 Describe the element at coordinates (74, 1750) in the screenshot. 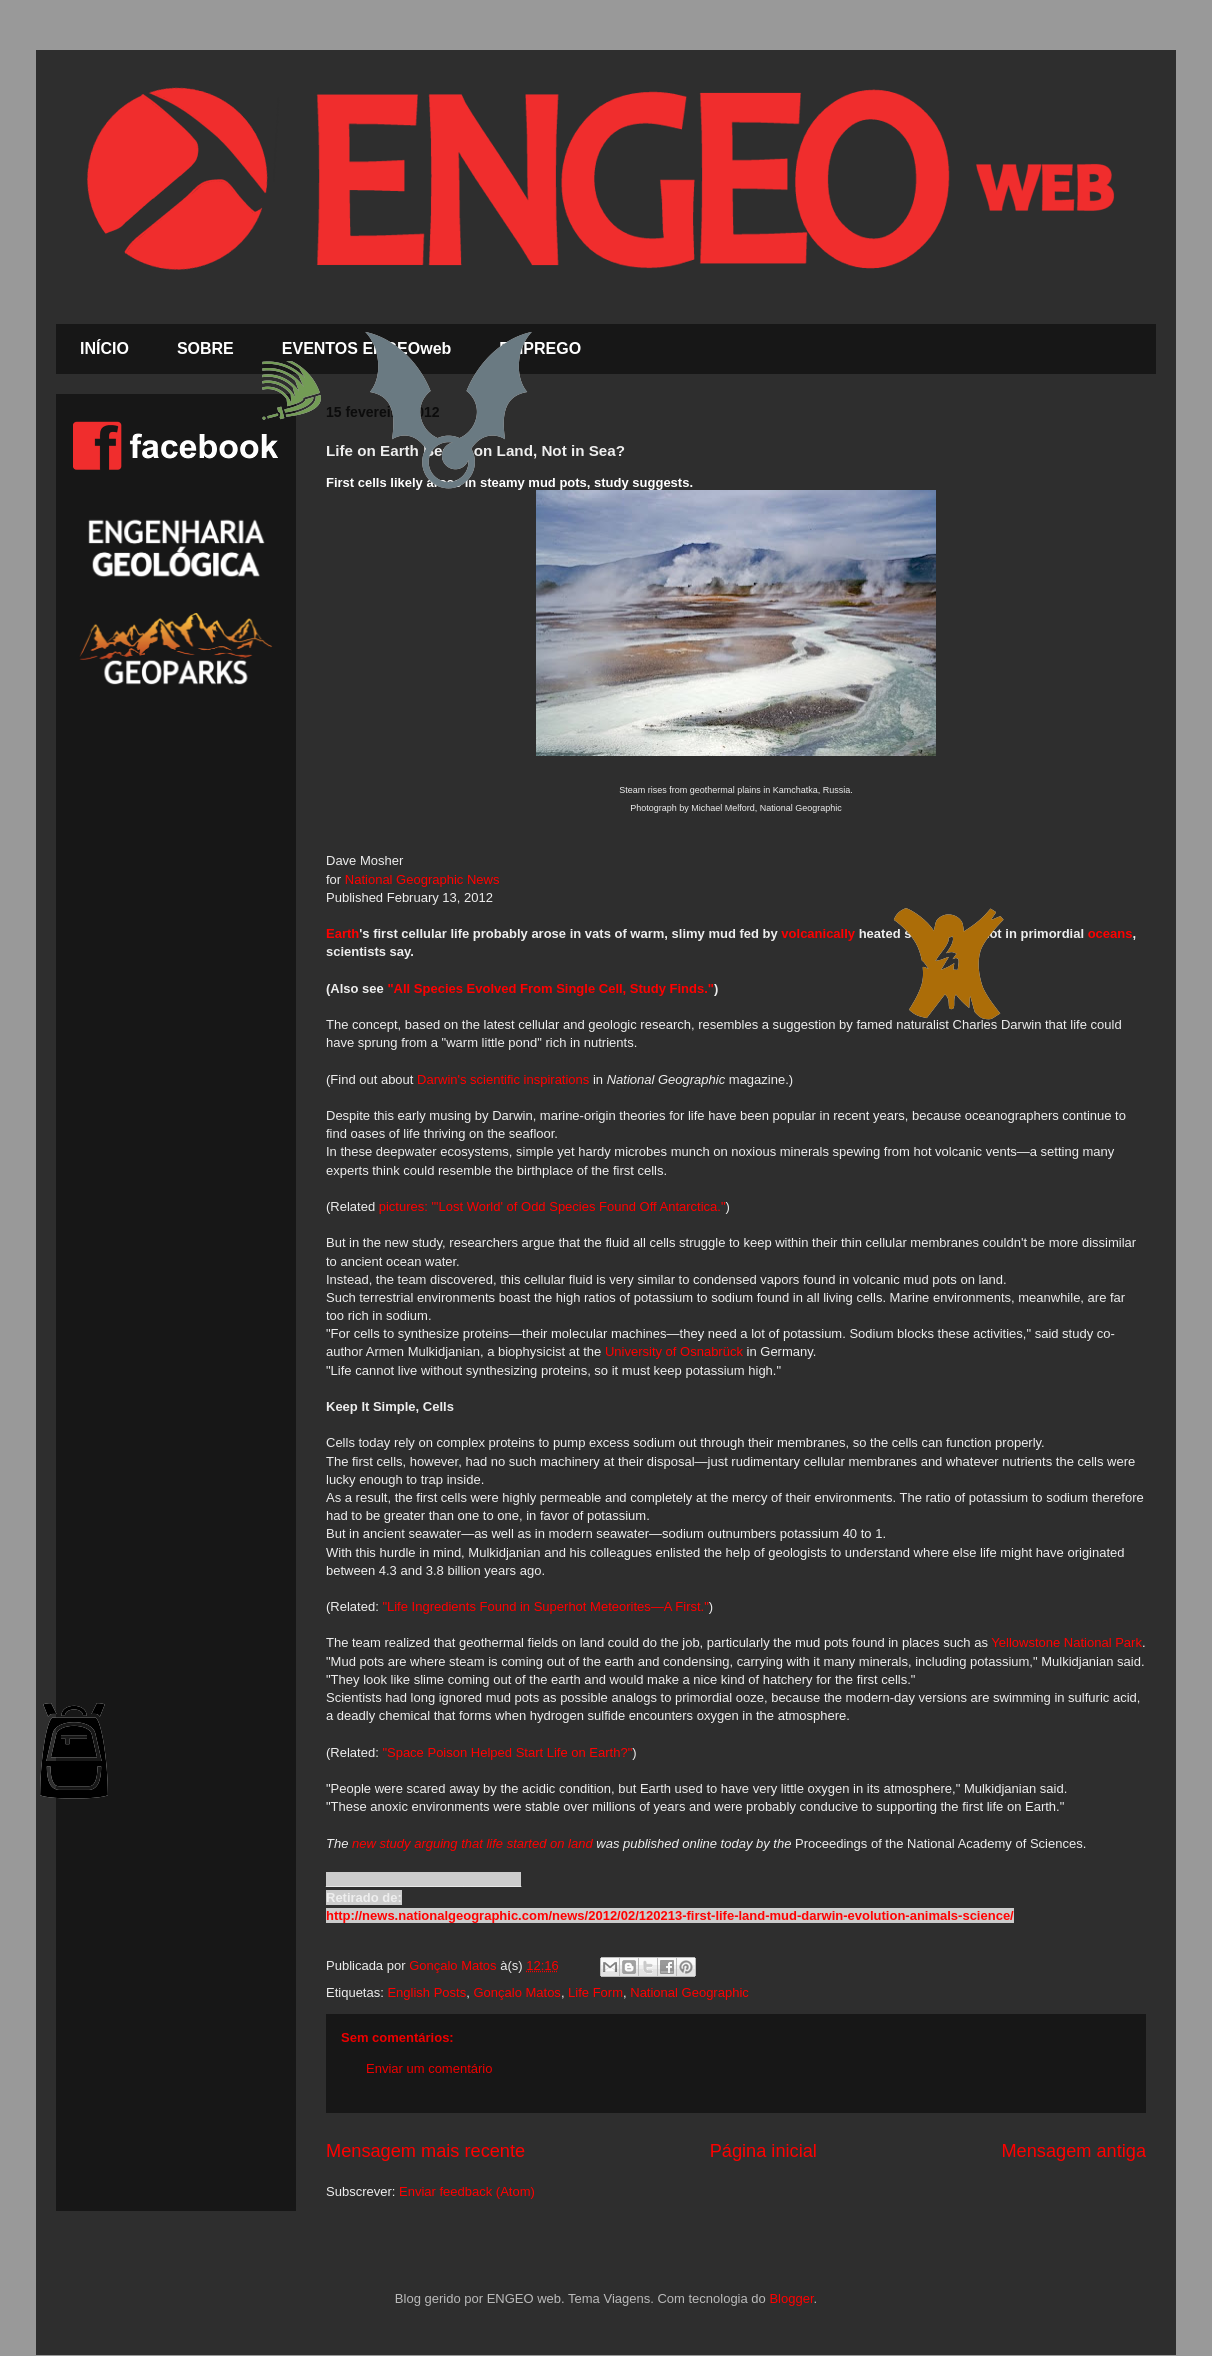

I see `access school or education features` at that location.